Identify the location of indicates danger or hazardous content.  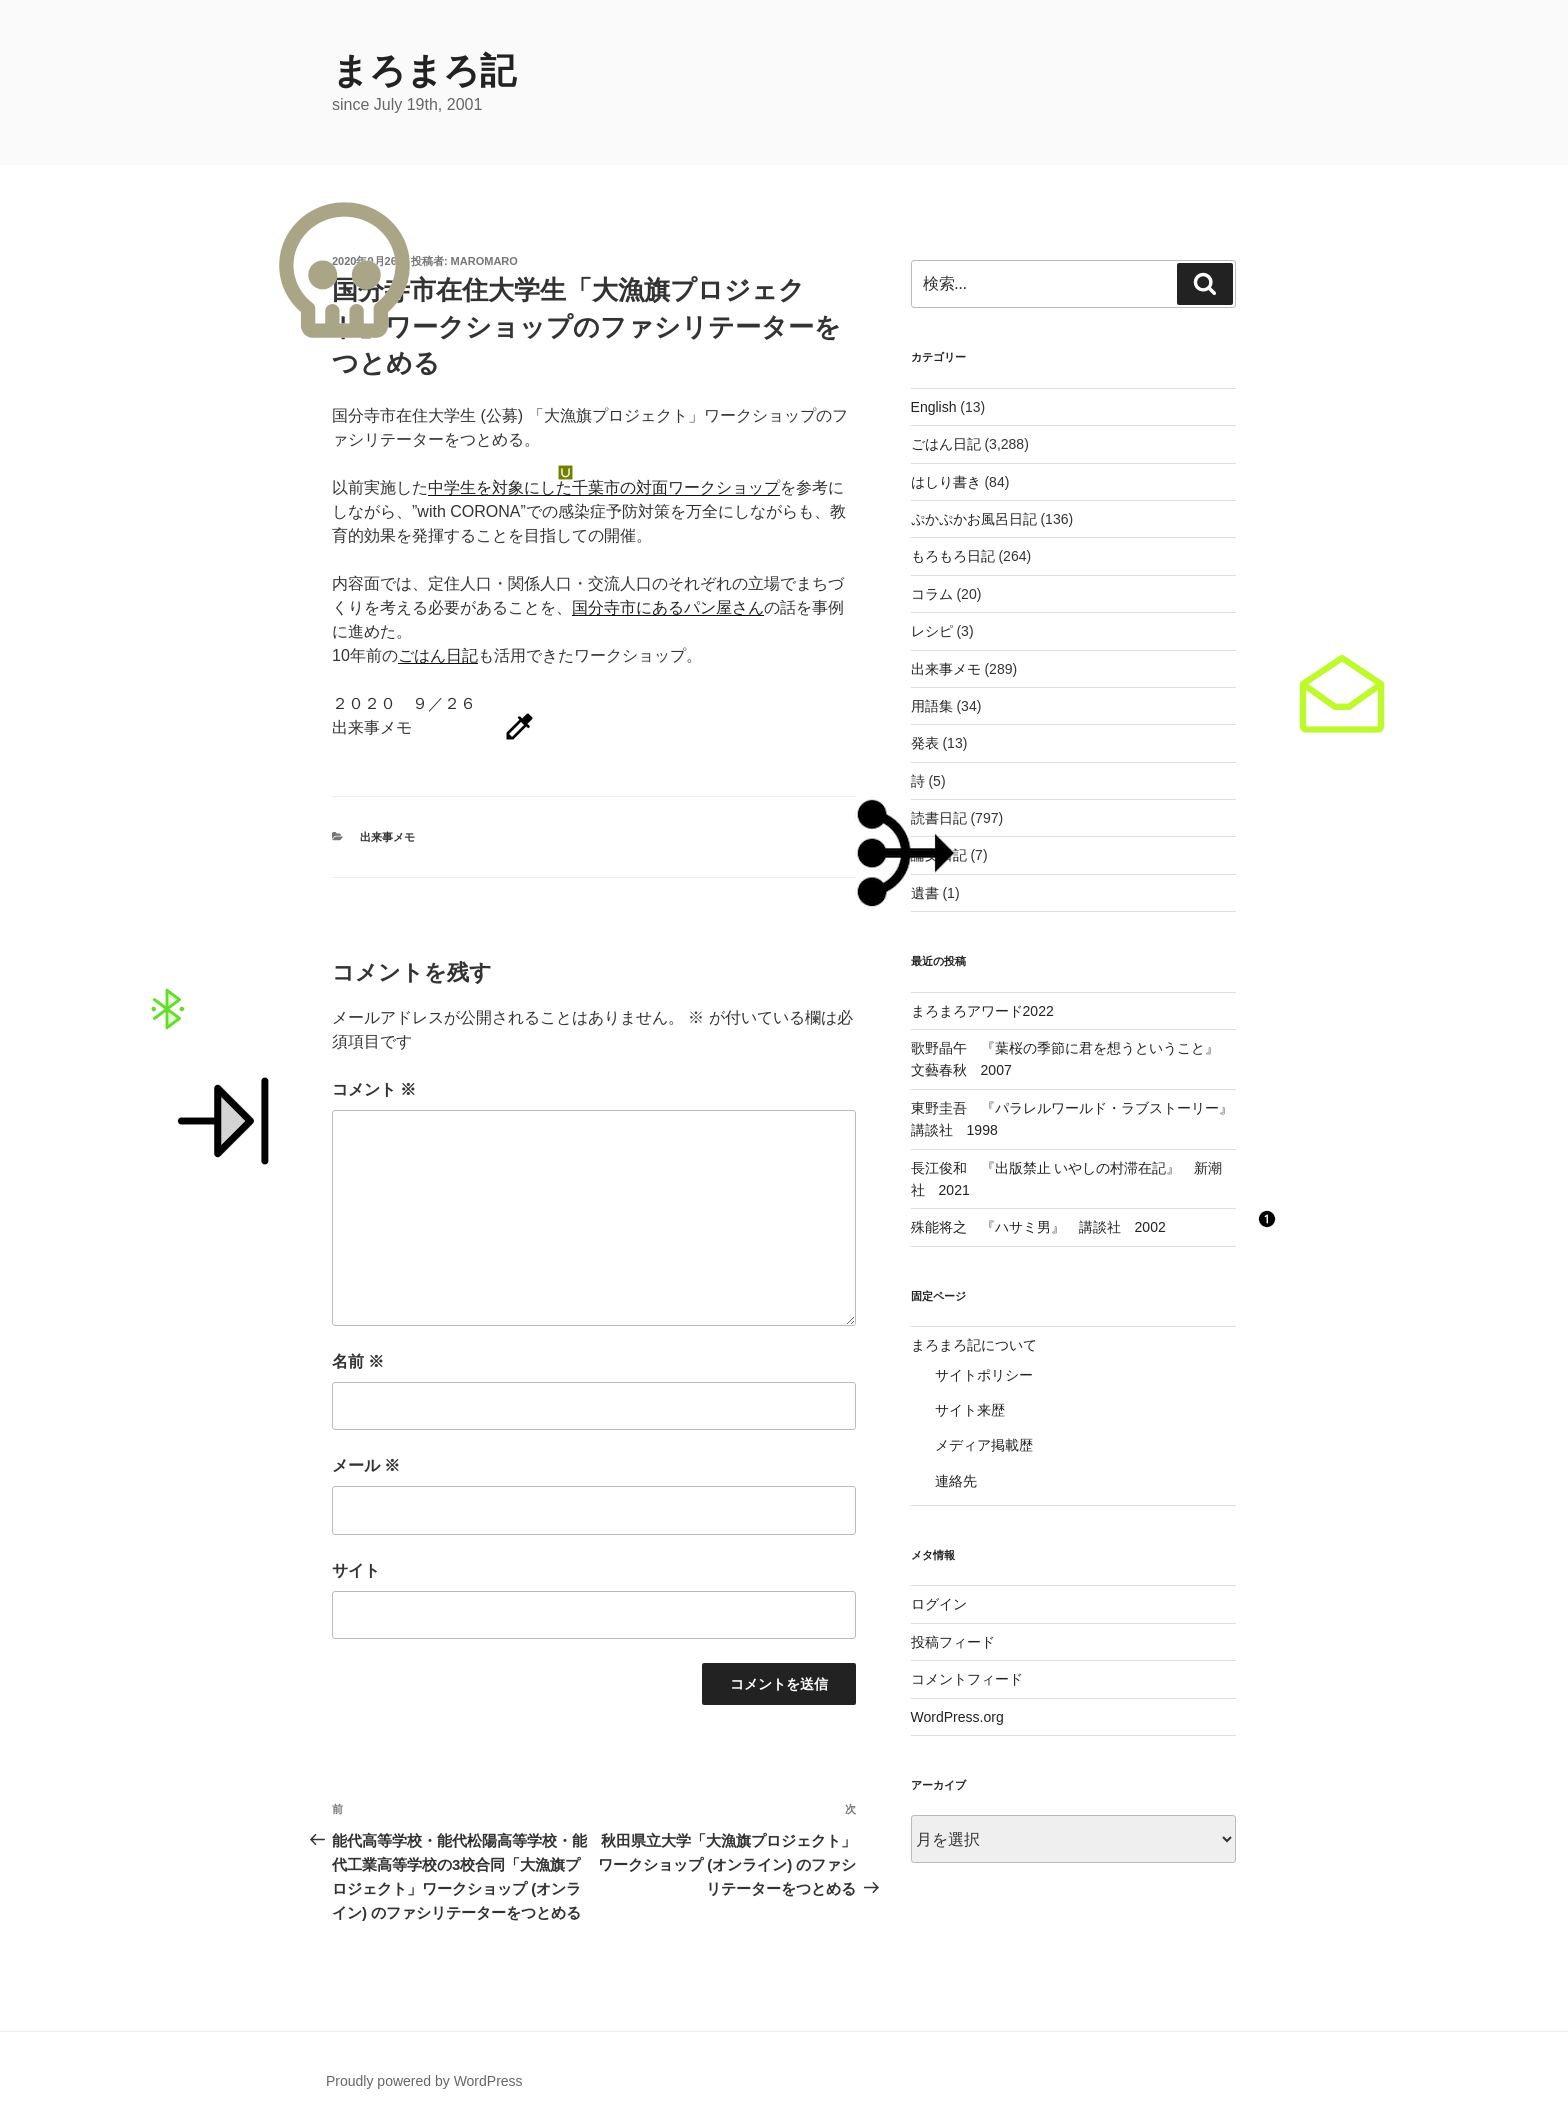
(344, 272).